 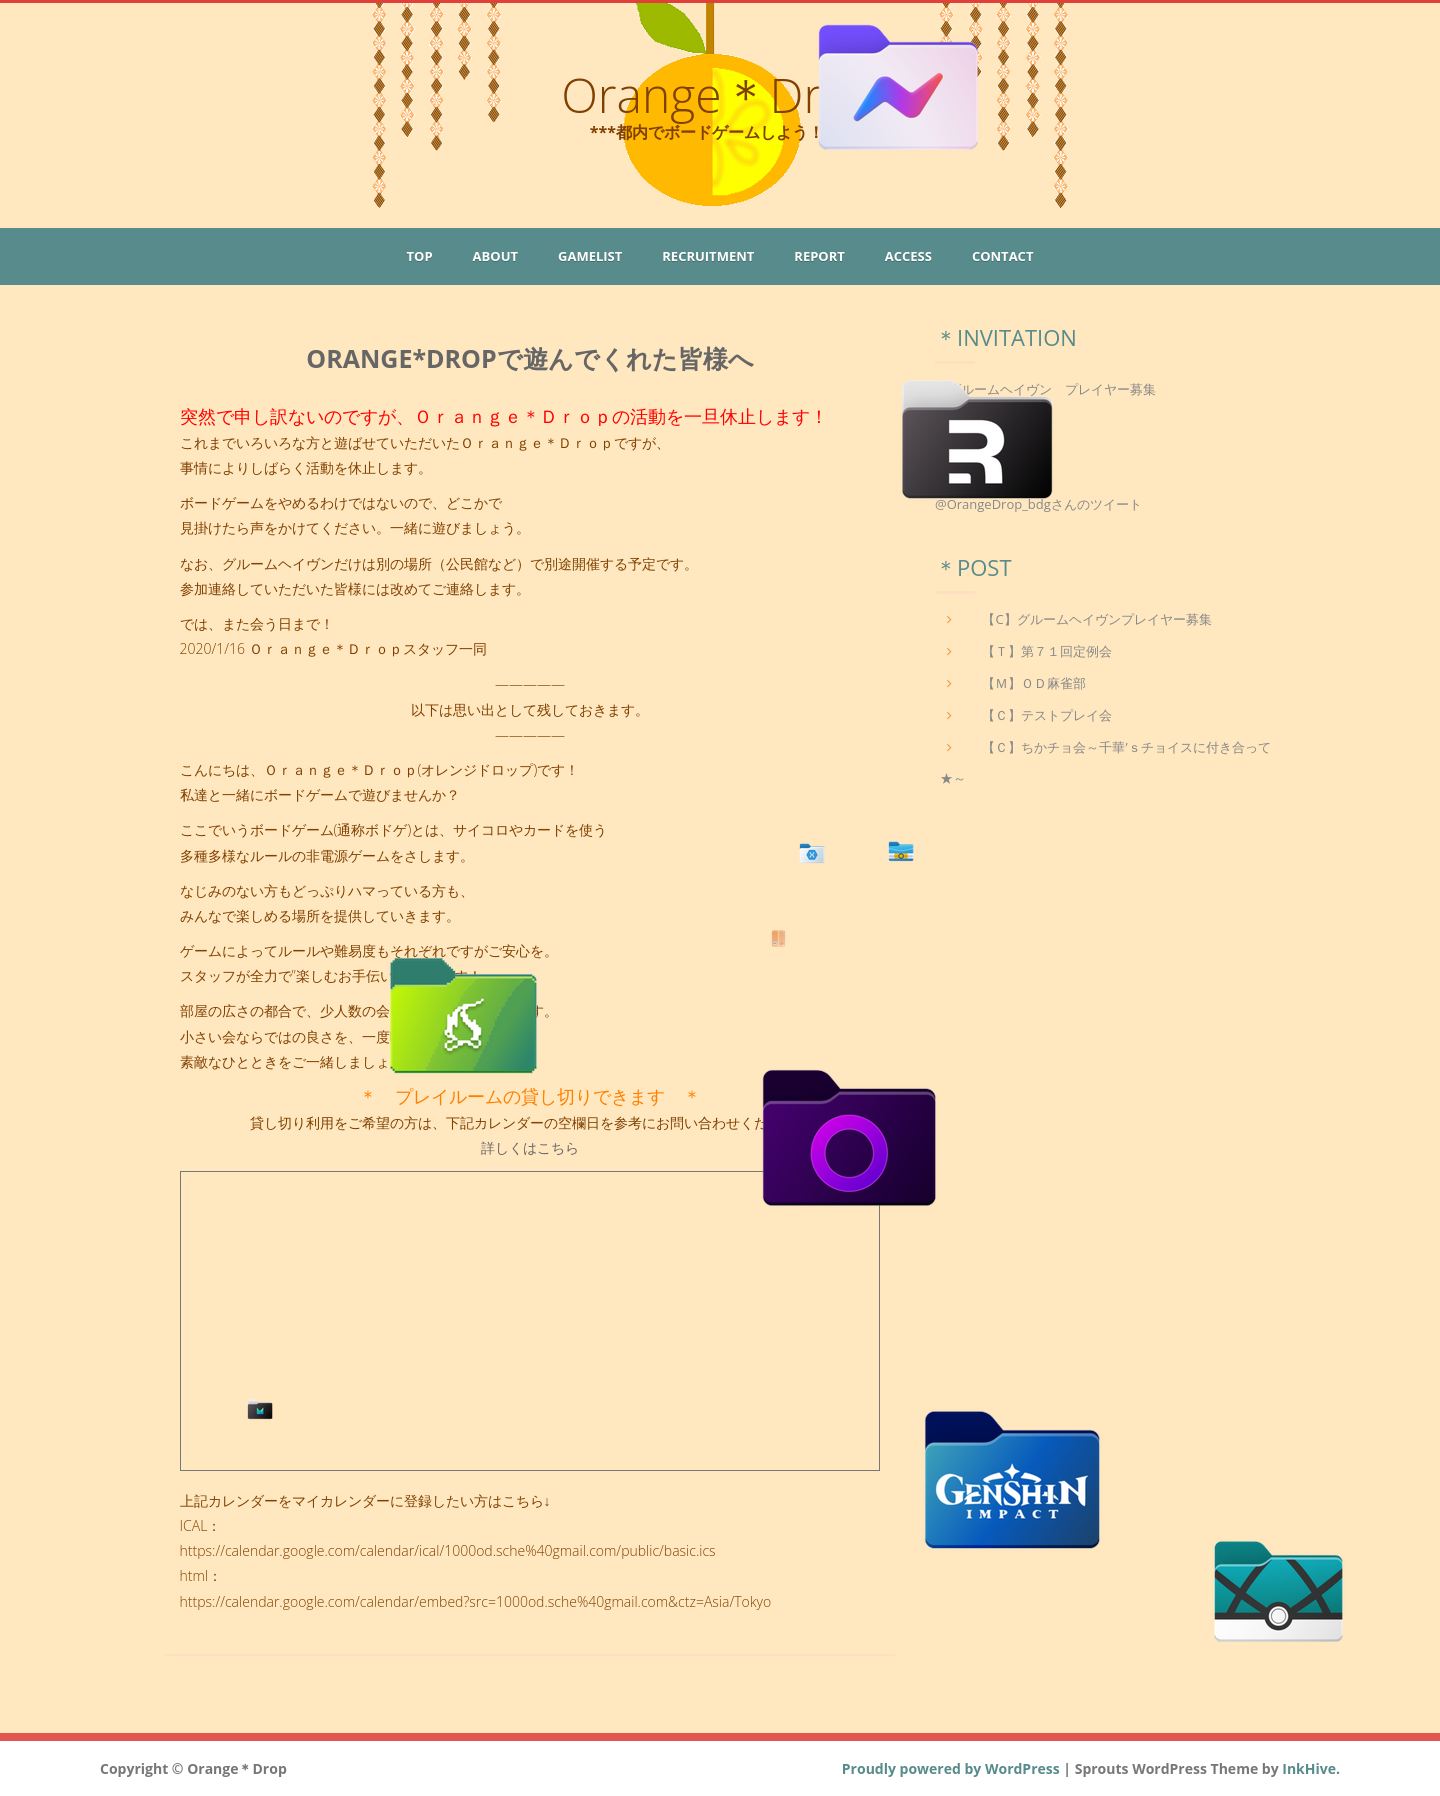 What do you see at coordinates (976, 443) in the screenshot?
I see `open remix project folder` at bounding box center [976, 443].